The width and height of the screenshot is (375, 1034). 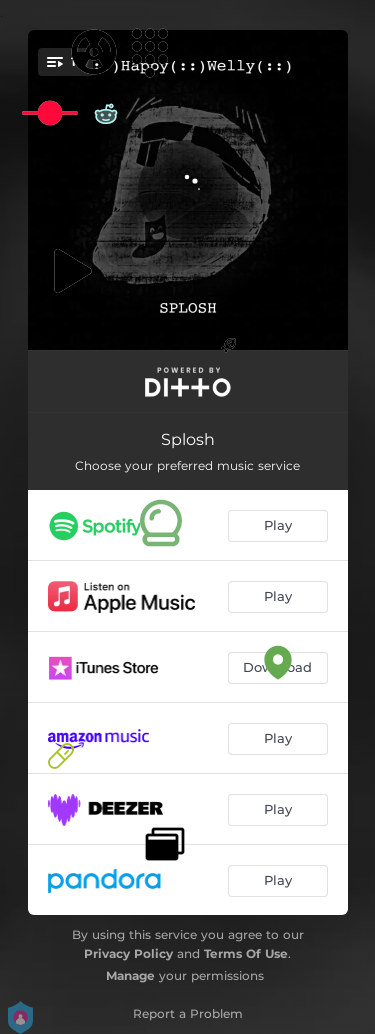 I want to click on open the phone dialer, so click(x=150, y=53).